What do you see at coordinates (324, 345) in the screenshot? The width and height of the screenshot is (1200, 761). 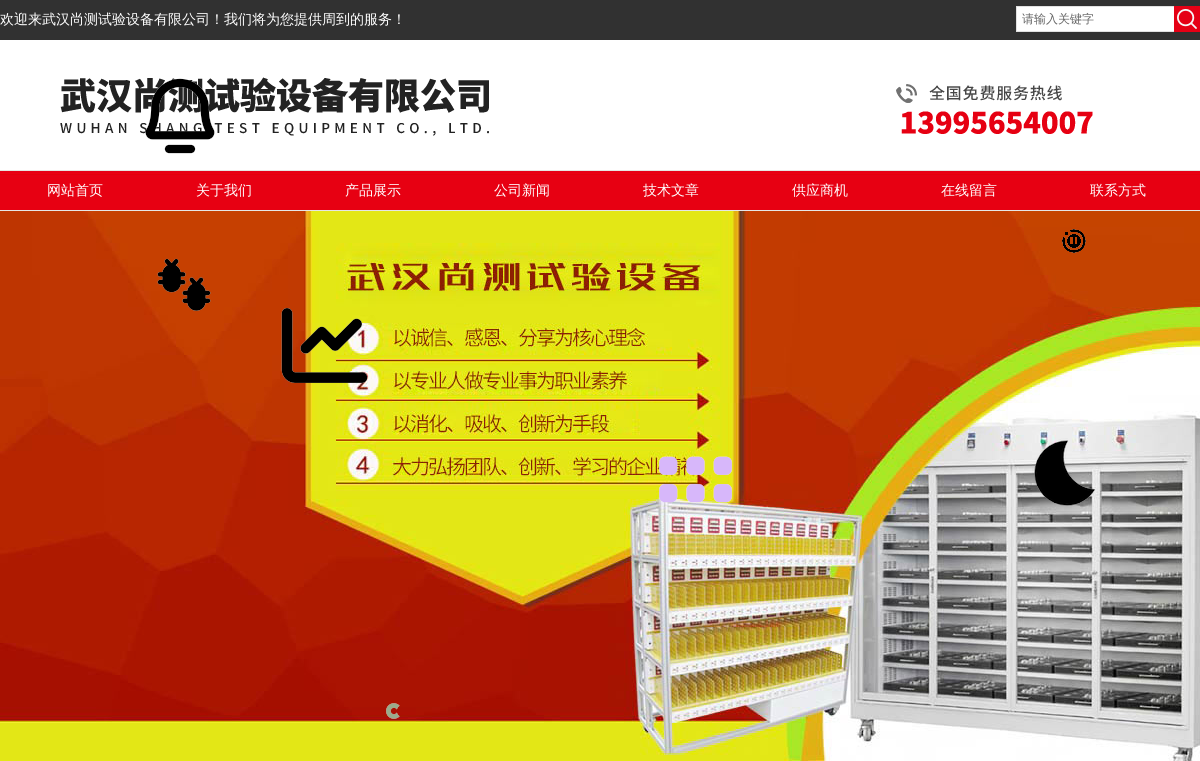 I see `view analytics or statistics` at bounding box center [324, 345].